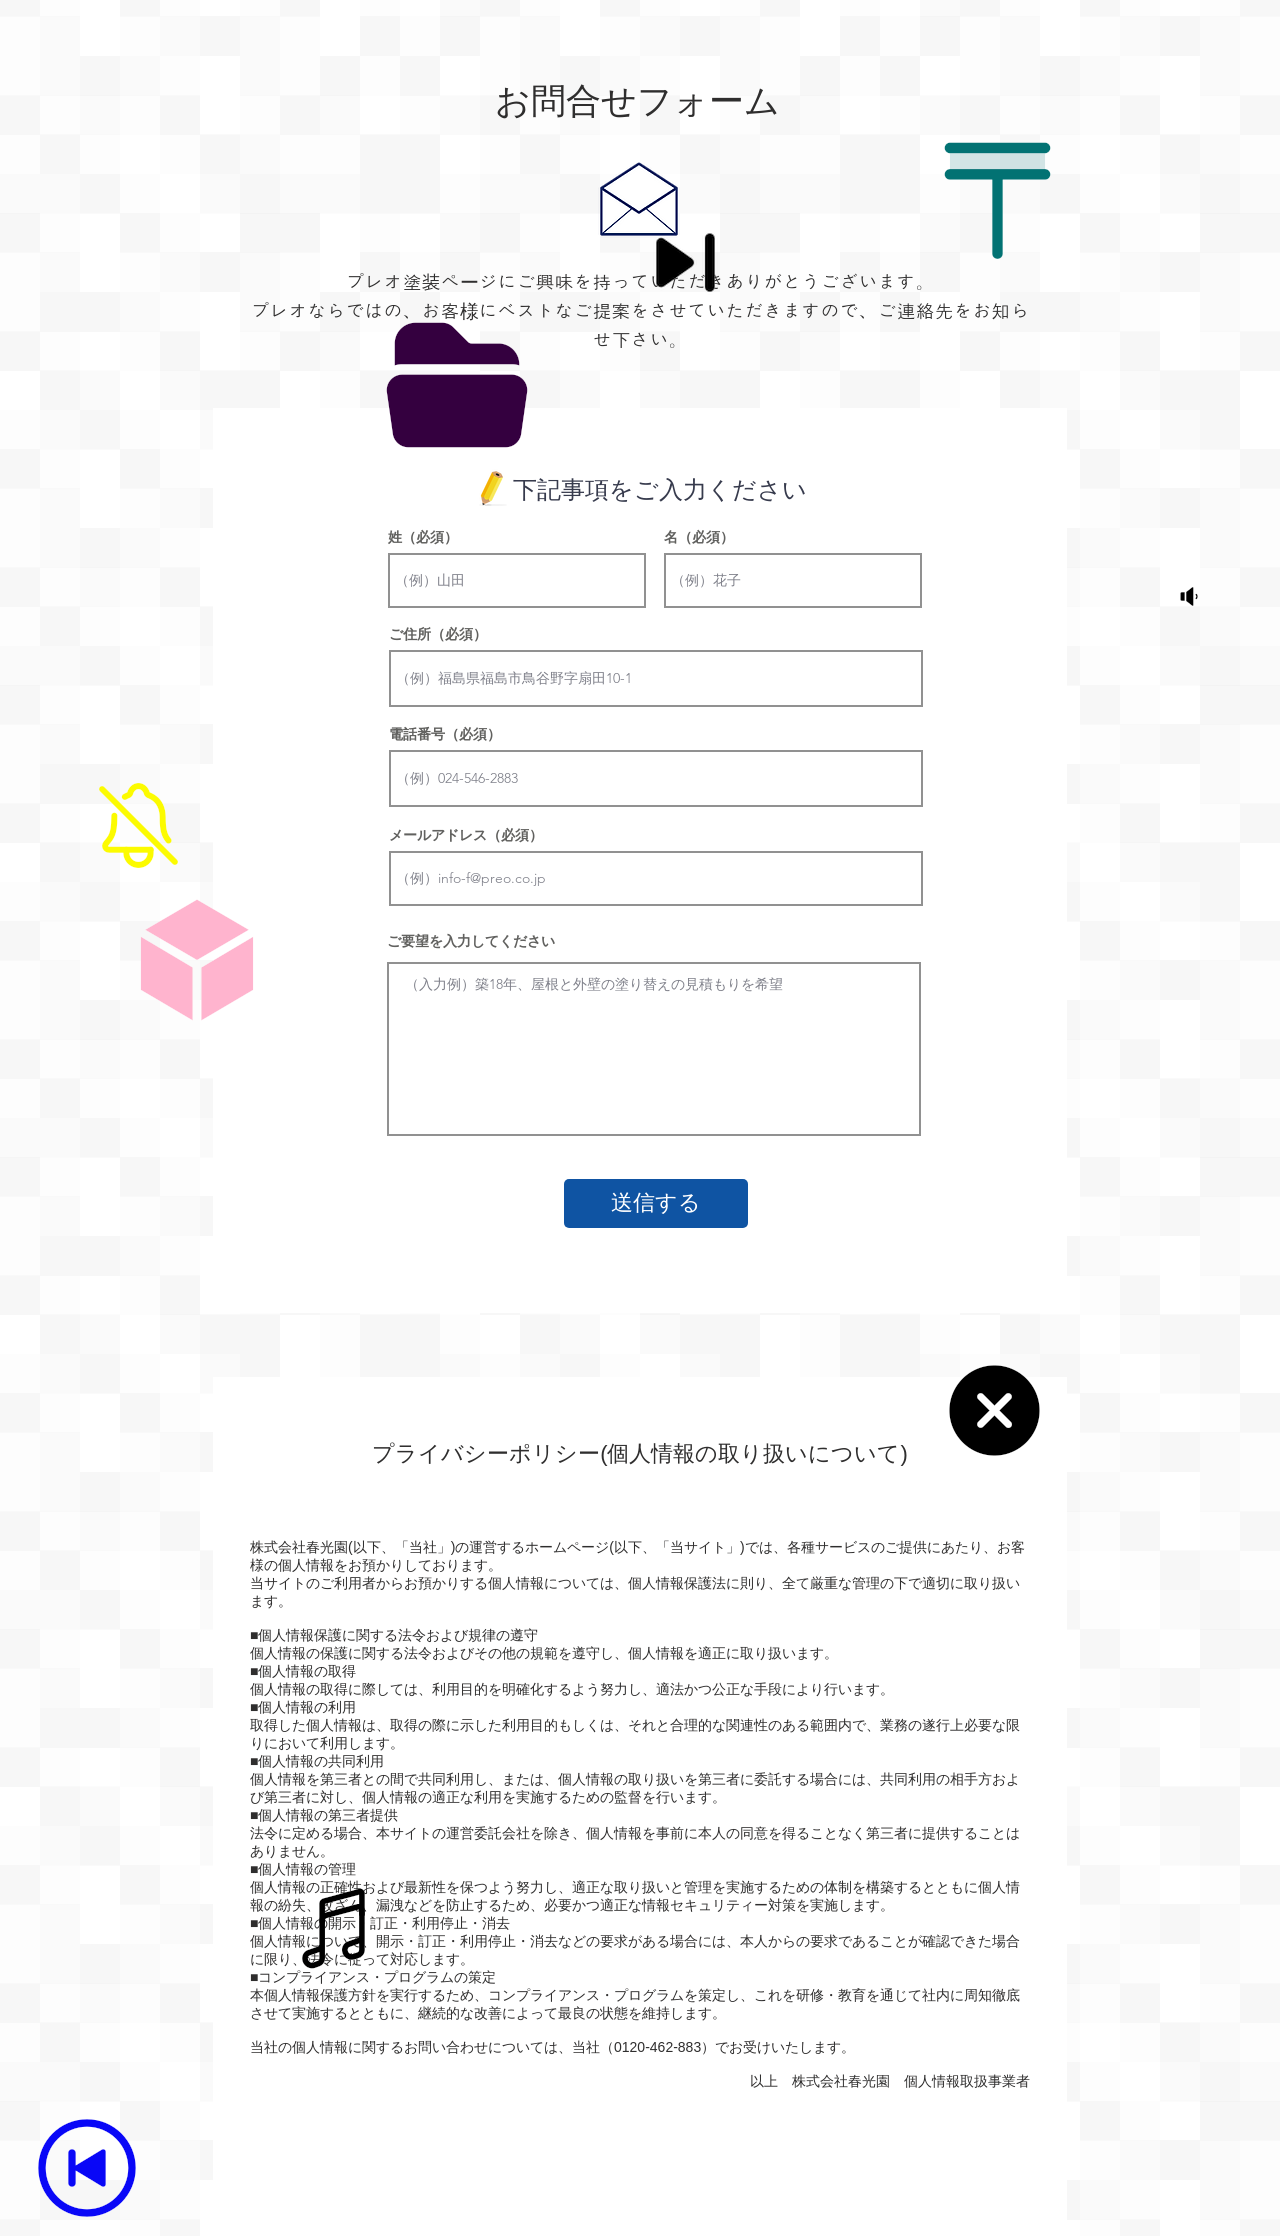  What do you see at coordinates (685, 262) in the screenshot?
I see `skip to the next track or video` at bounding box center [685, 262].